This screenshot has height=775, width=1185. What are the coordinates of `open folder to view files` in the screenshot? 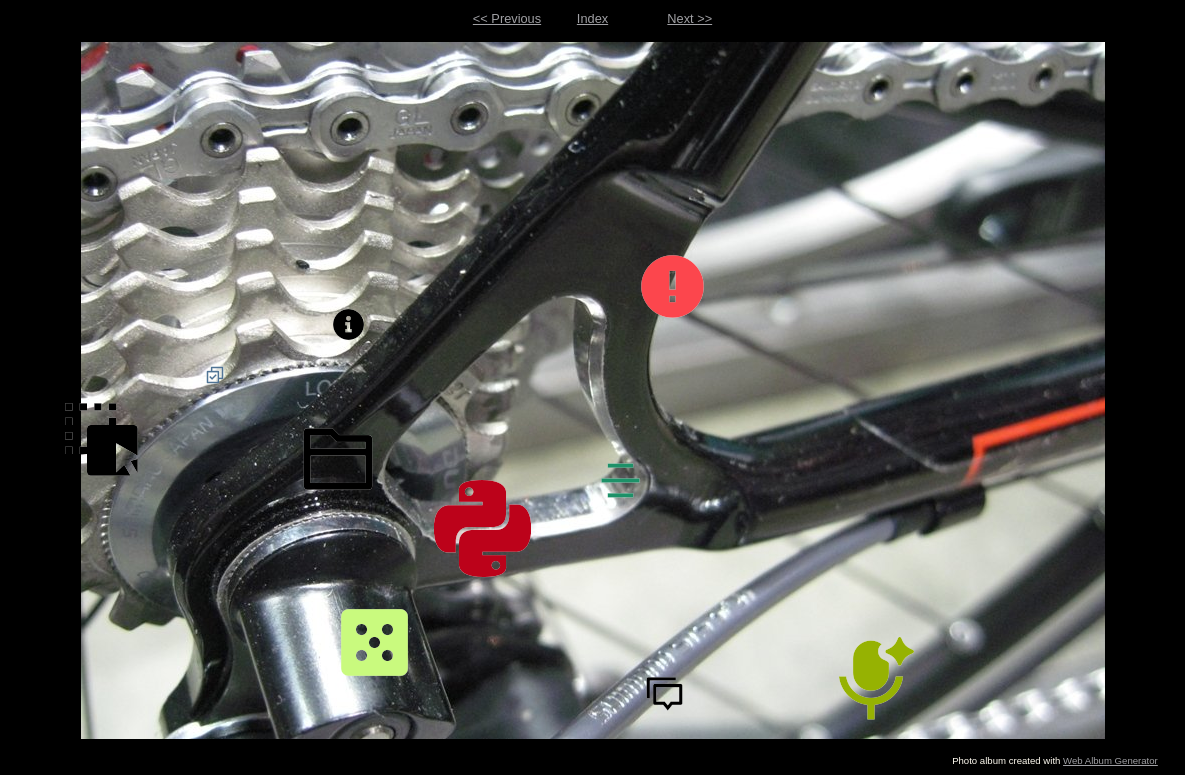 It's located at (338, 459).